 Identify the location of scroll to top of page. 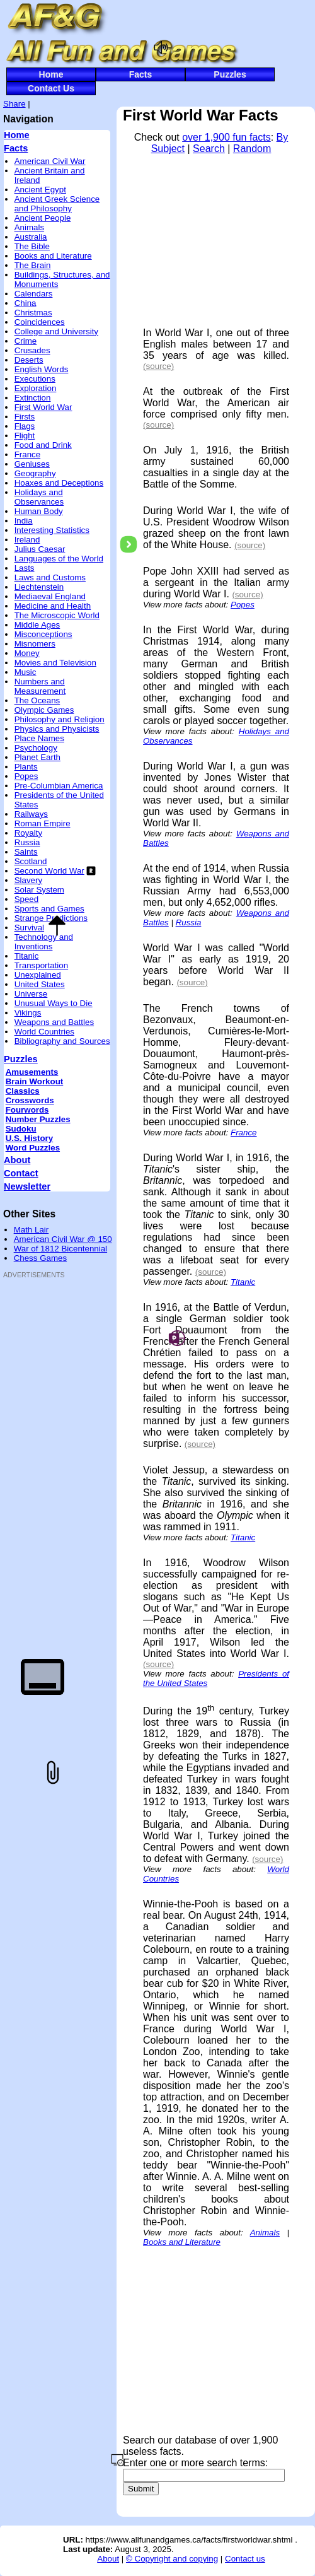
(57, 925).